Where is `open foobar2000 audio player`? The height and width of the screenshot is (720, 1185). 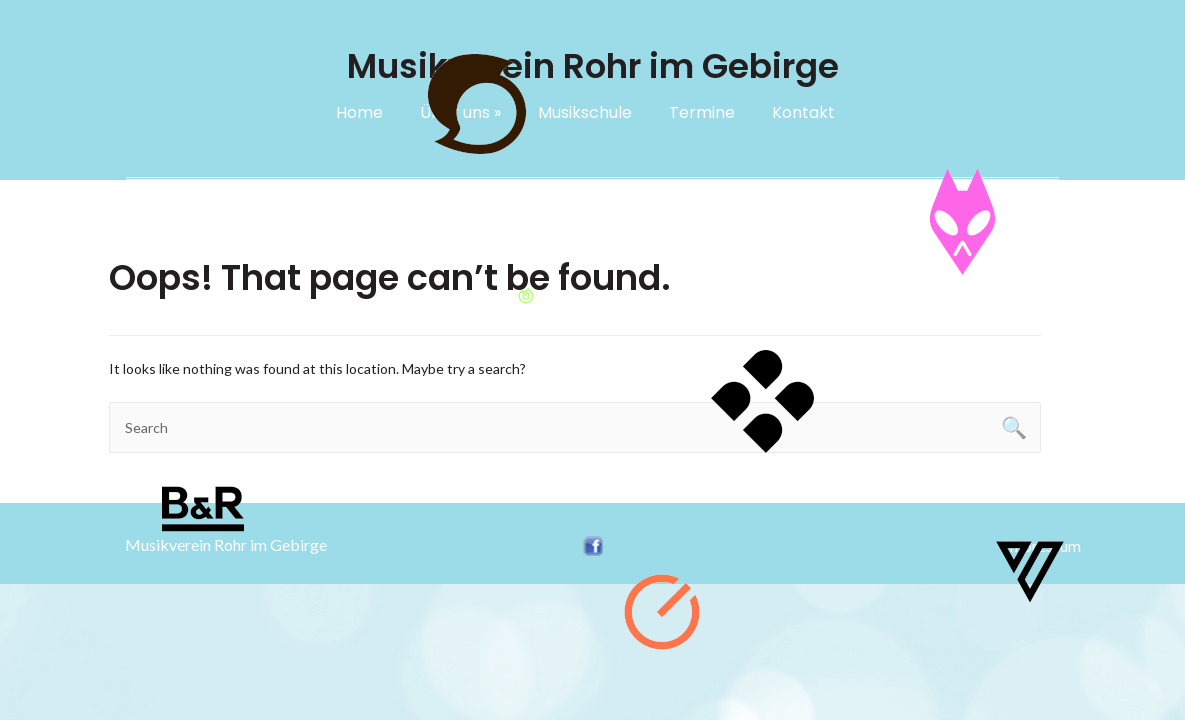
open foobar2000 audio player is located at coordinates (962, 221).